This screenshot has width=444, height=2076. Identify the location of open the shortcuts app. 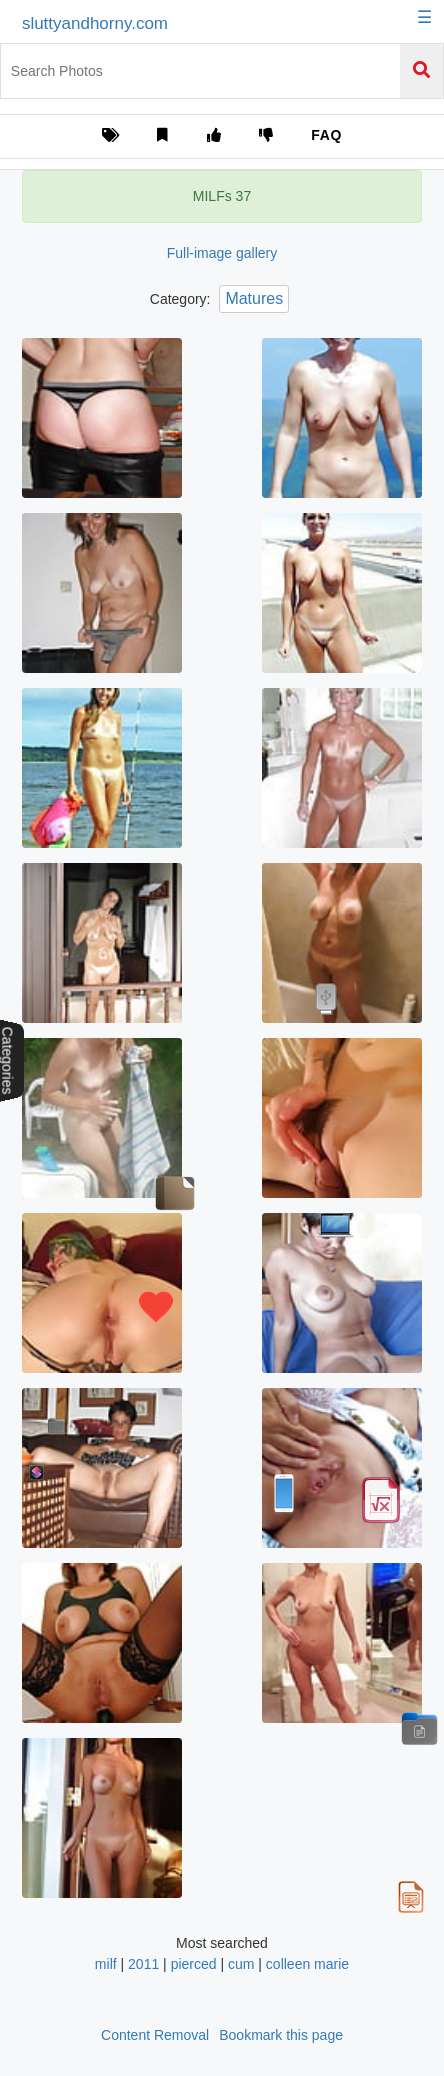
(36, 1472).